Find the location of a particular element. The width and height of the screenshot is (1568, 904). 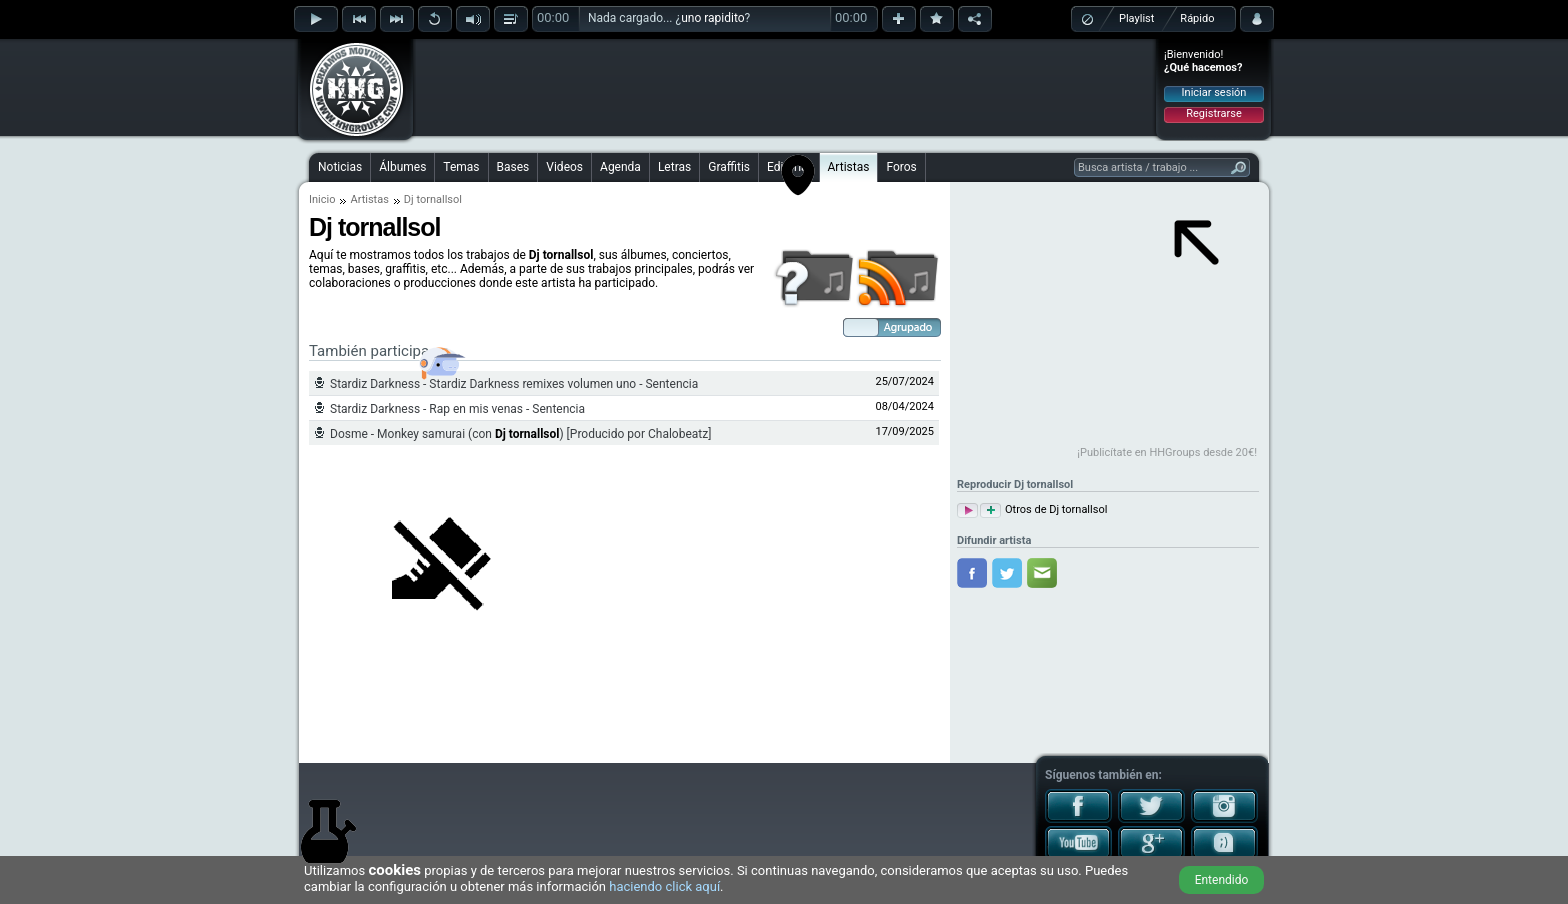

indicates a restricted area where walking is prohibited is located at coordinates (441, 562).